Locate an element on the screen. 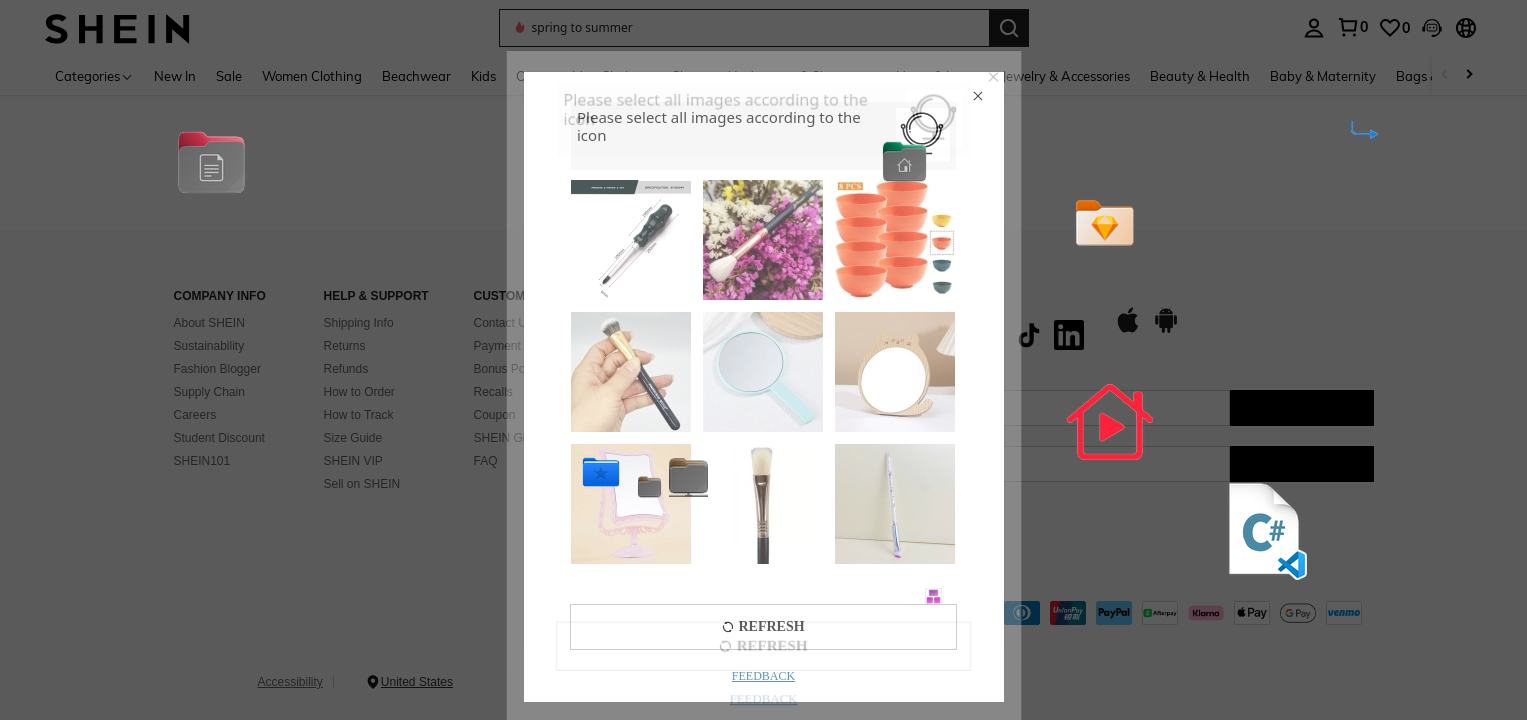 The image size is (1527, 720). access bookmarked or favorite files is located at coordinates (601, 472).